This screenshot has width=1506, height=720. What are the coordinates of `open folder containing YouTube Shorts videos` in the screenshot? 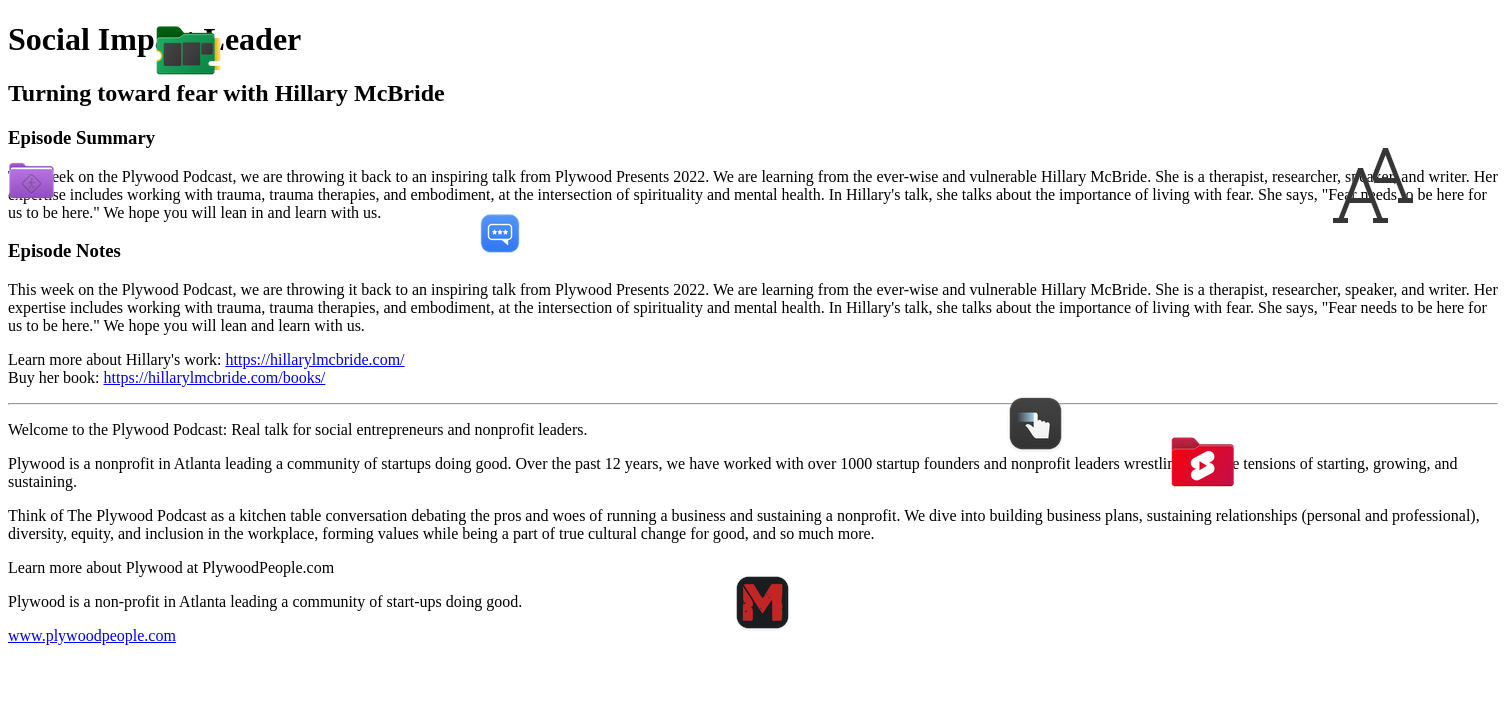 It's located at (1202, 463).